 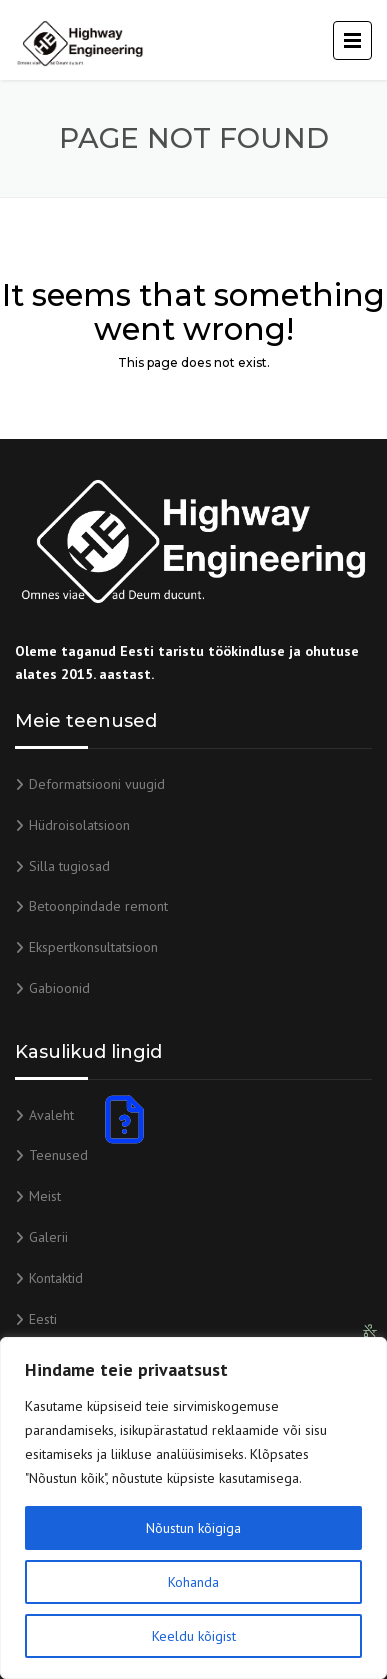 What do you see at coordinates (370, 1331) in the screenshot?
I see `network connection unavailable or disabled` at bounding box center [370, 1331].